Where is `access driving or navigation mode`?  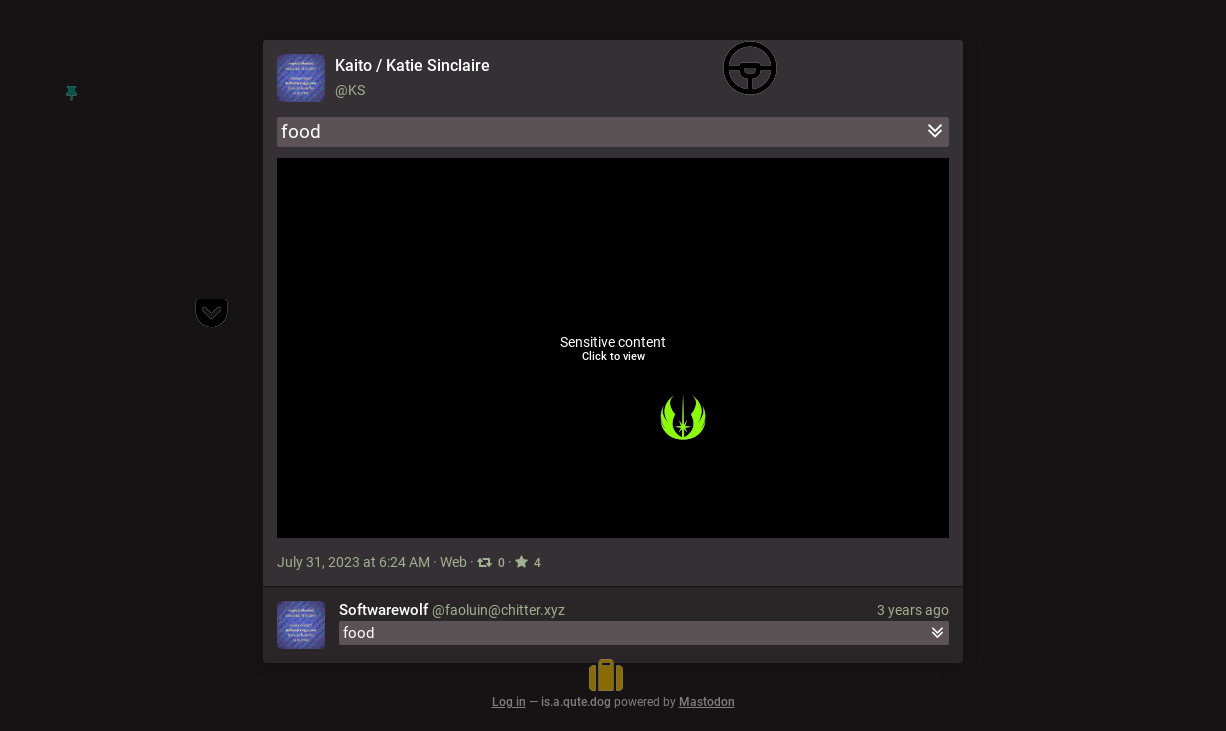 access driving or navigation mode is located at coordinates (750, 68).